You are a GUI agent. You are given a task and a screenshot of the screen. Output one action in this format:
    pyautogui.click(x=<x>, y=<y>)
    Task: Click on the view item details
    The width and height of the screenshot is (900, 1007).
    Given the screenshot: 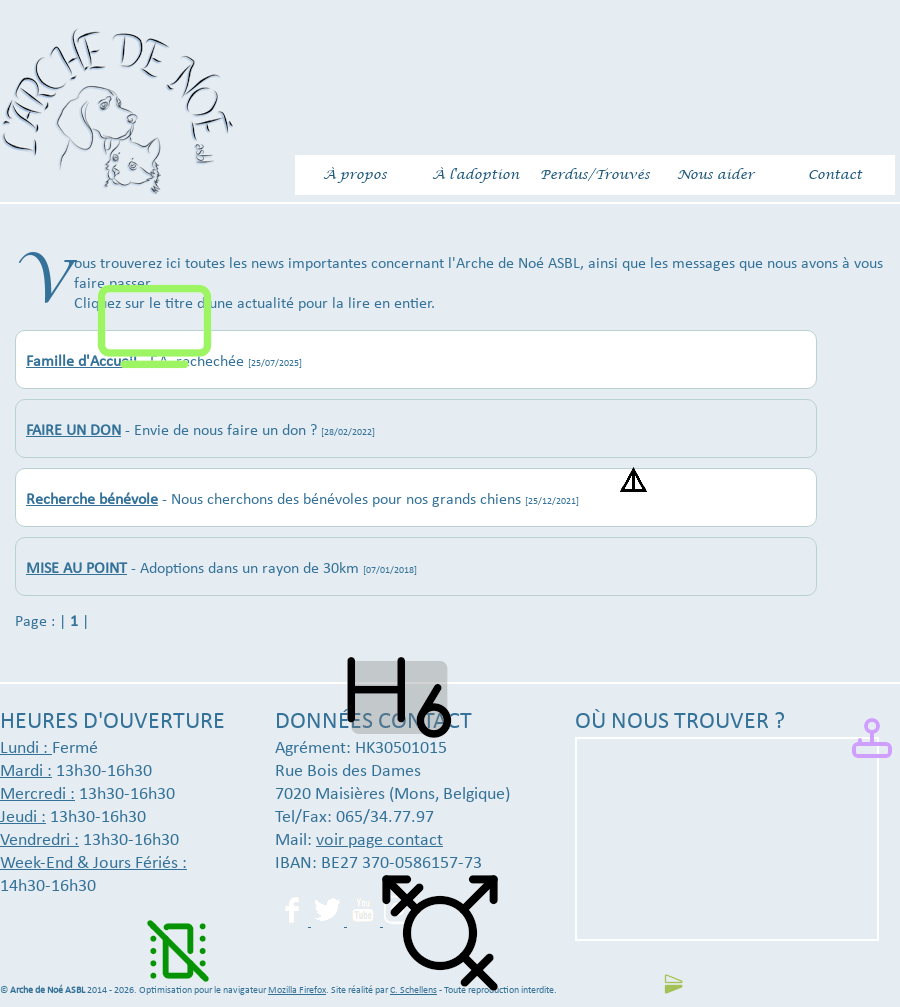 What is the action you would take?
    pyautogui.click(x=633, y=479)
    